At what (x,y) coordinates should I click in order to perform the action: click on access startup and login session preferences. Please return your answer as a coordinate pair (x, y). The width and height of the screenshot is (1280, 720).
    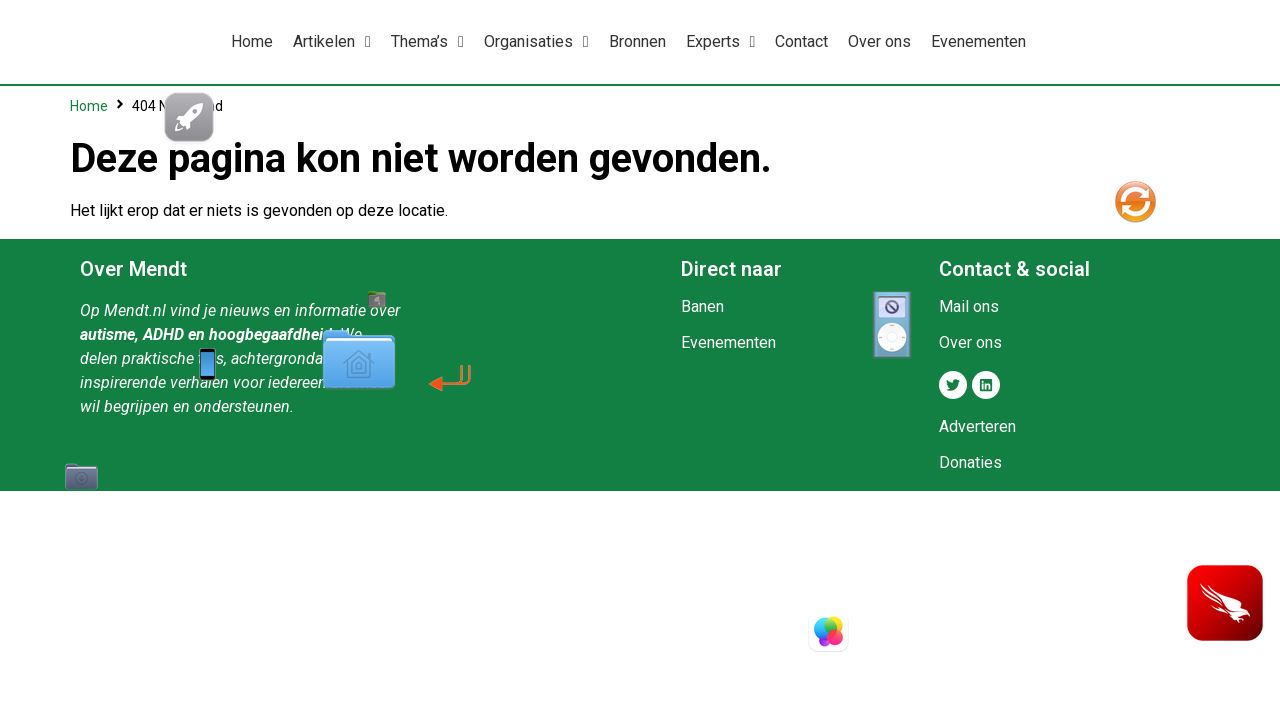
    Looking at the image, I should click on (189, 118).